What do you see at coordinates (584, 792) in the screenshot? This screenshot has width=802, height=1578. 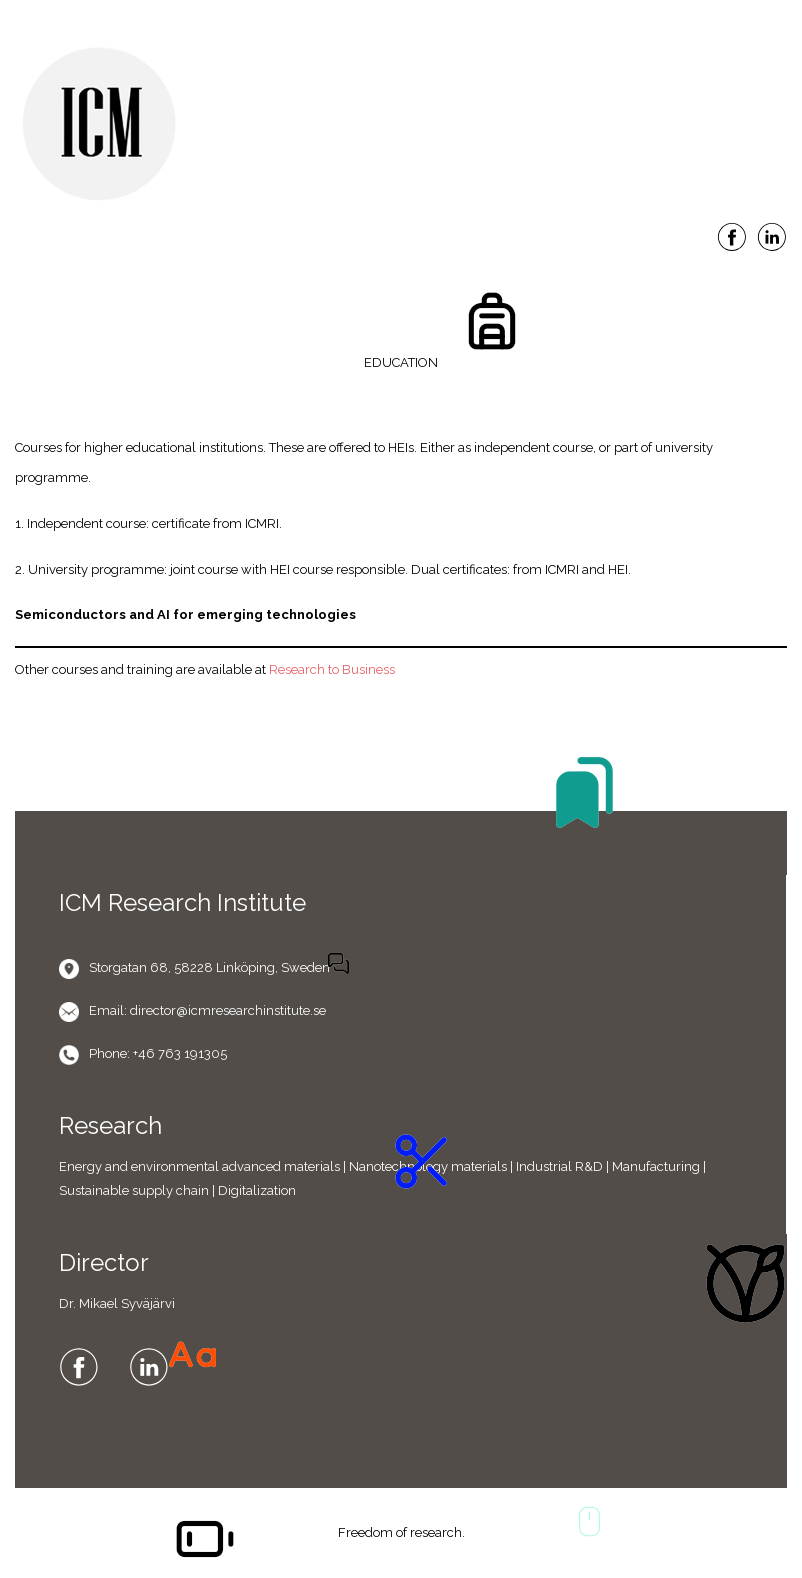 I see `view your saved bookmarks` at bounding box center [584, 792].